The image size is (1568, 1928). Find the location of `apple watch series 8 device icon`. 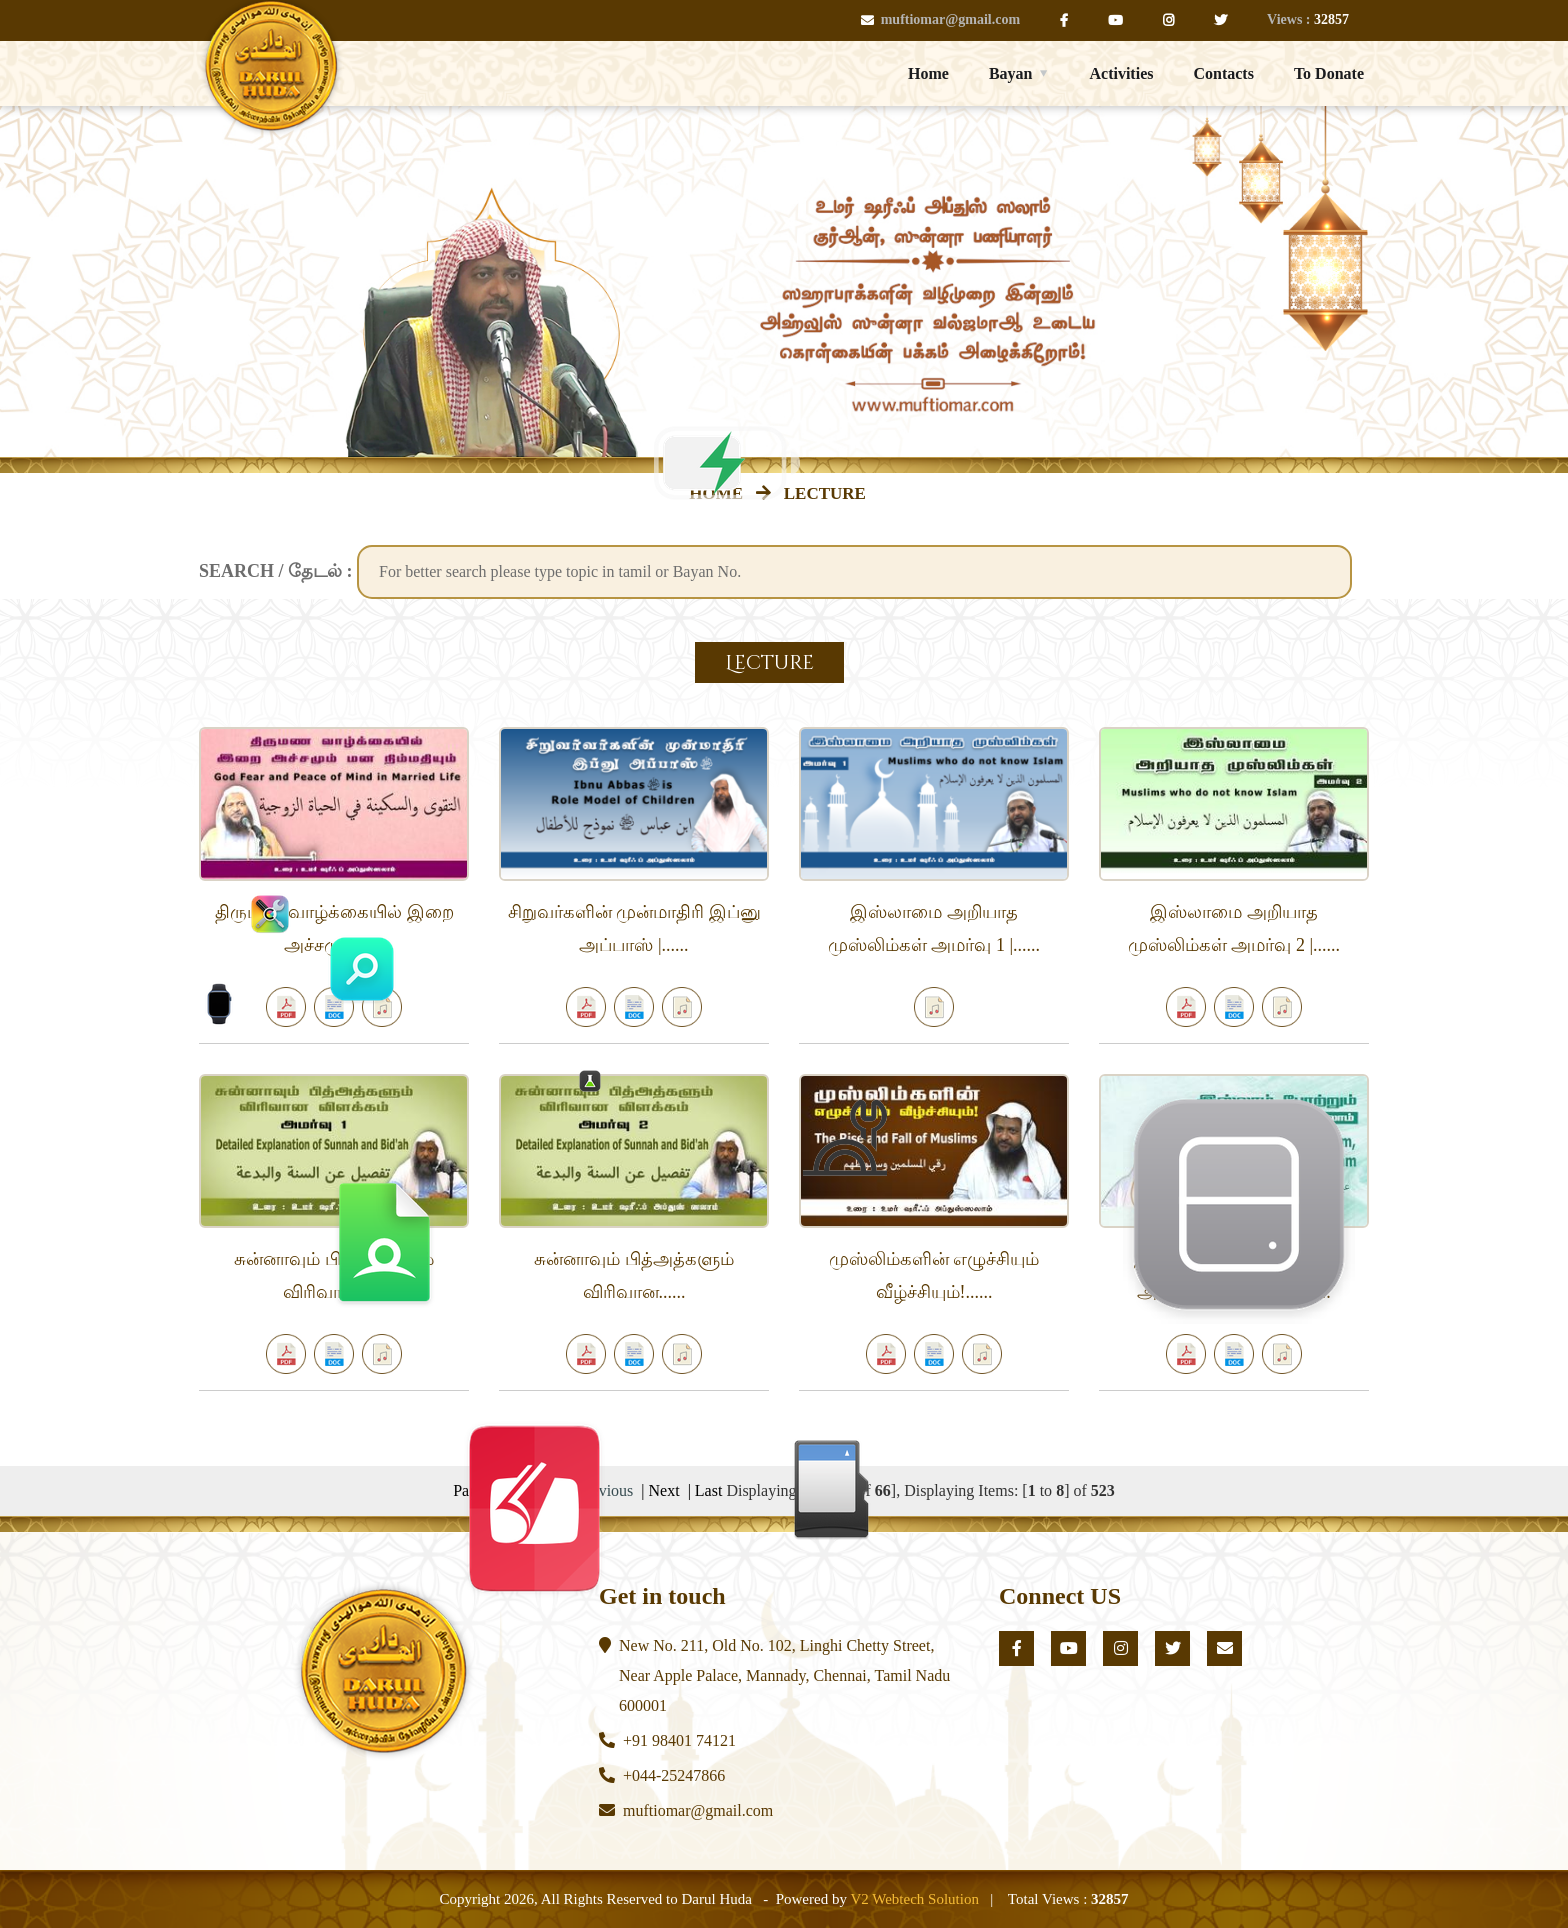

apple watch series 8 device icon is located at coordinates (219, 1004).